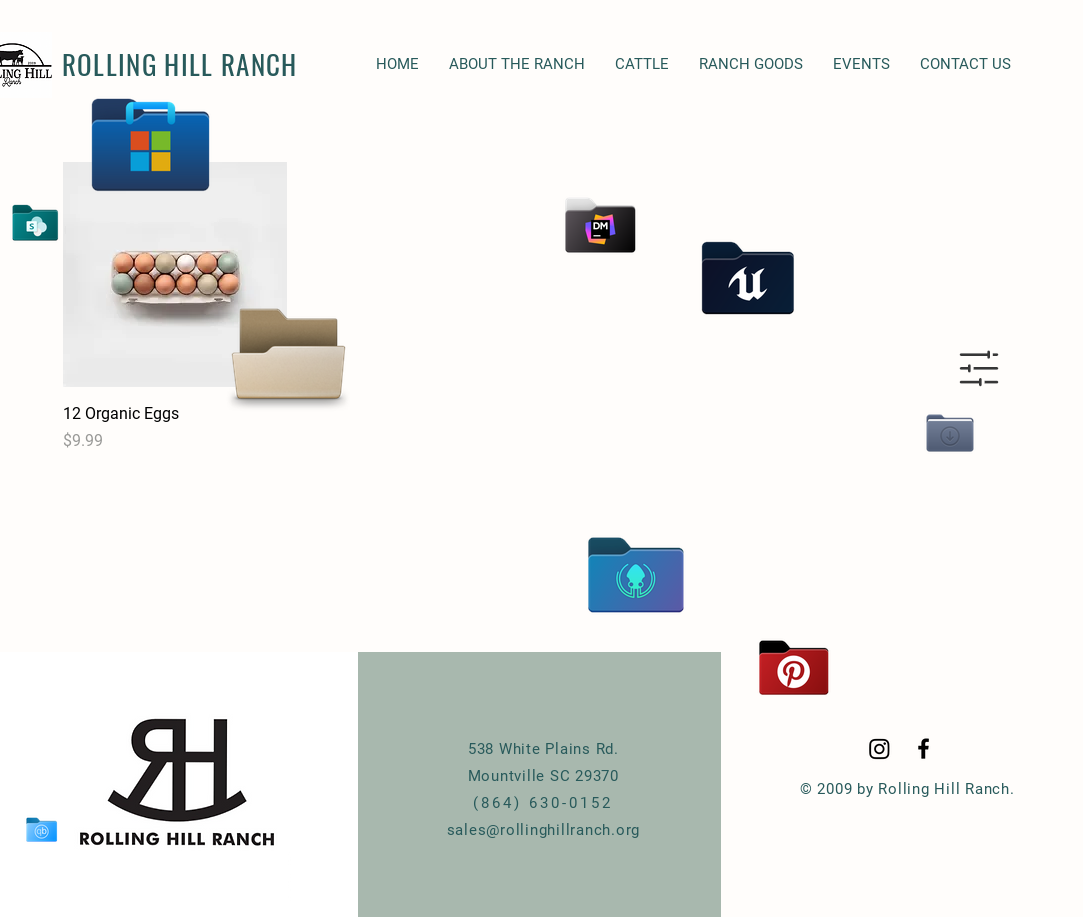  What do you see at coordinates (150, 148) in the screenshot?
I see `open microsoft store downloads folder` at bounding box center [150, 148].